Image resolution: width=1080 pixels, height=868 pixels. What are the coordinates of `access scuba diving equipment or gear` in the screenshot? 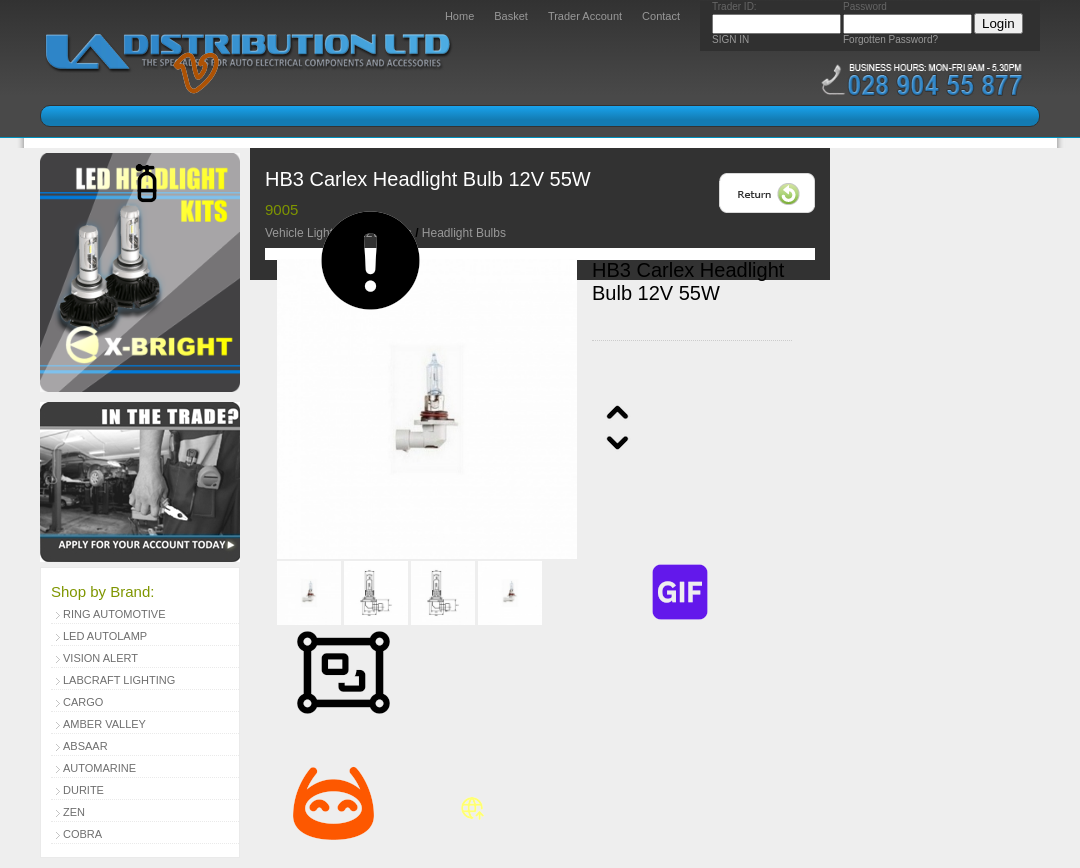 It's located at (147, 183).